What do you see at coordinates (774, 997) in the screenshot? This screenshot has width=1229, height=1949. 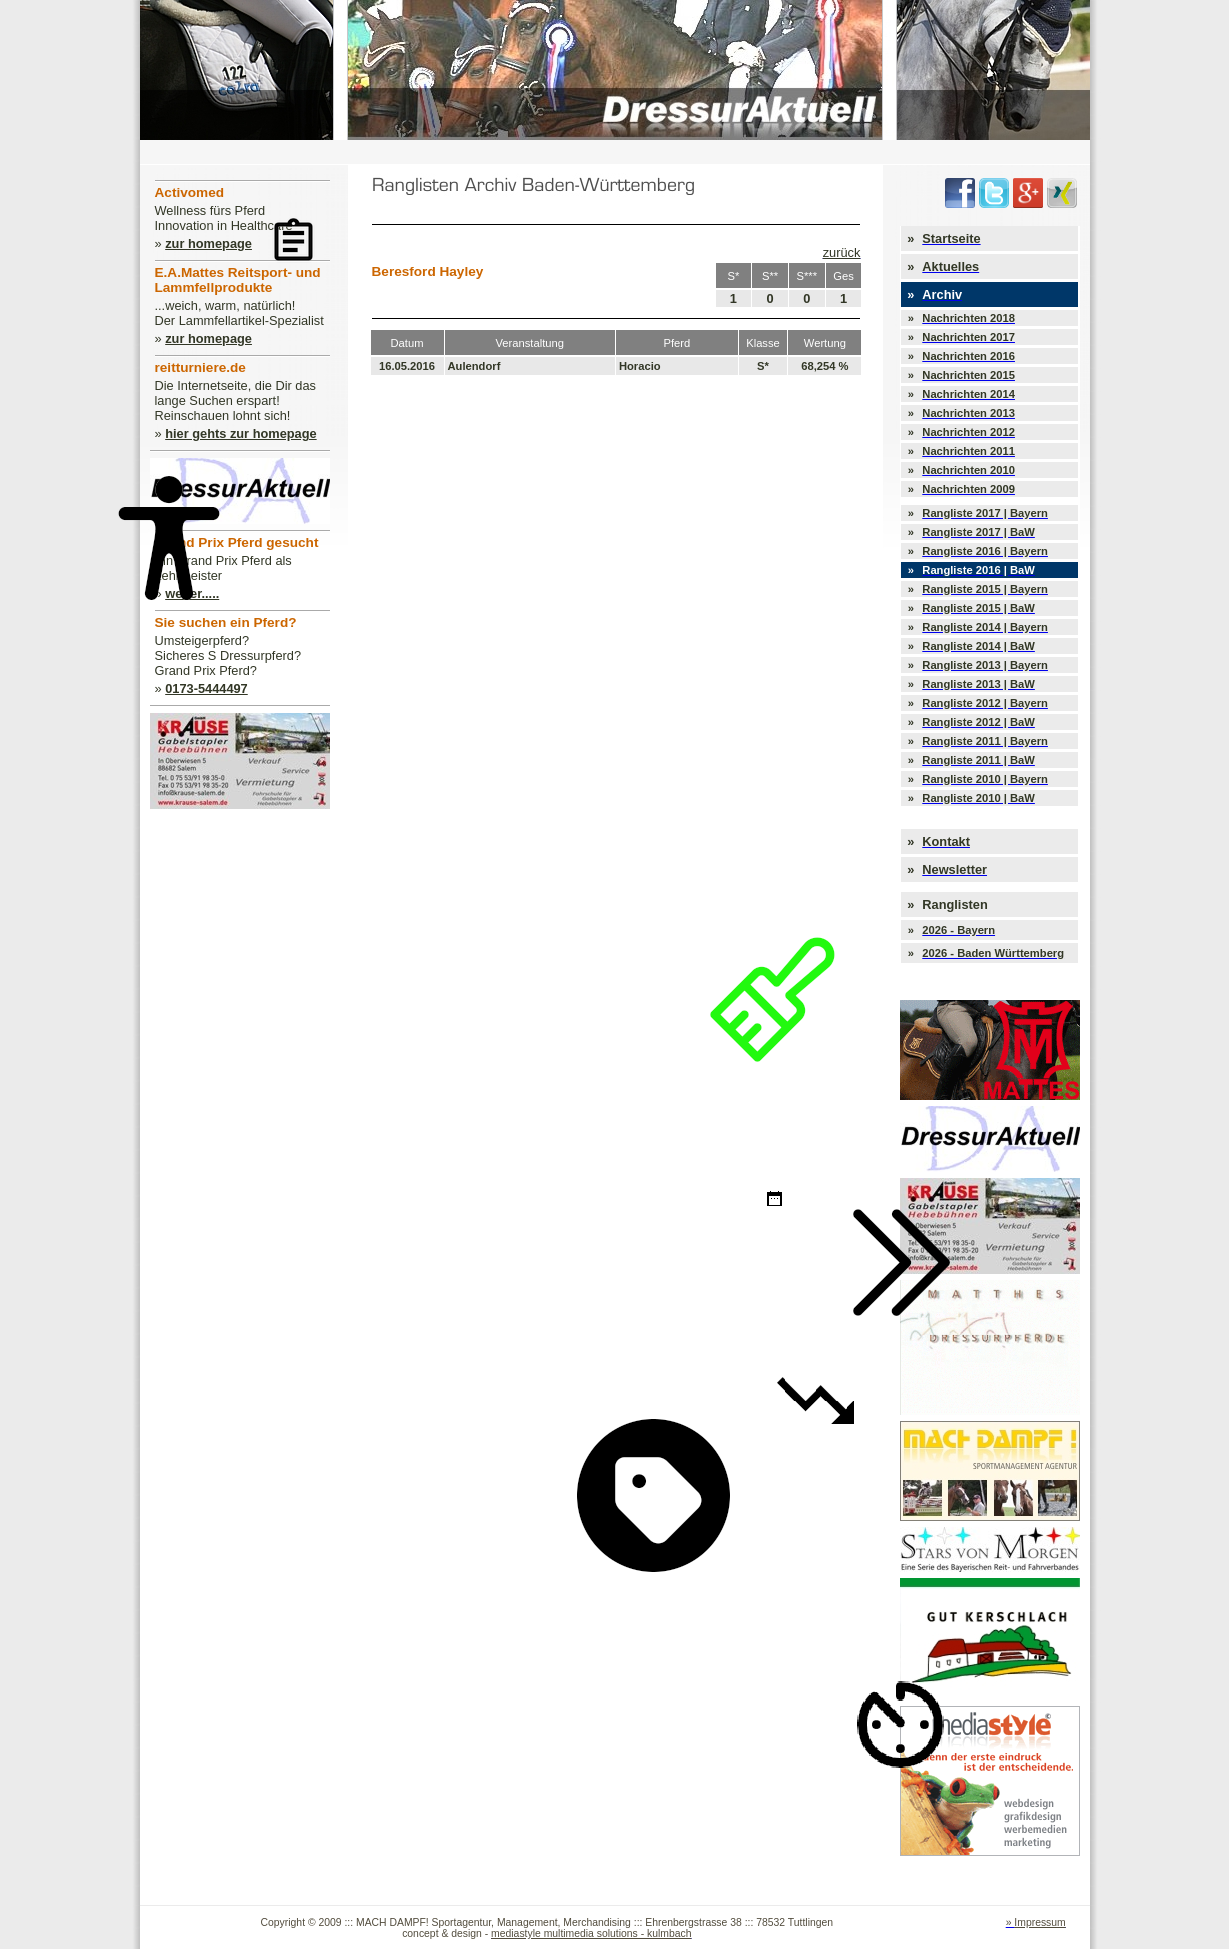 I see `access painting or drawing tools` at bounding box center [774, 997].